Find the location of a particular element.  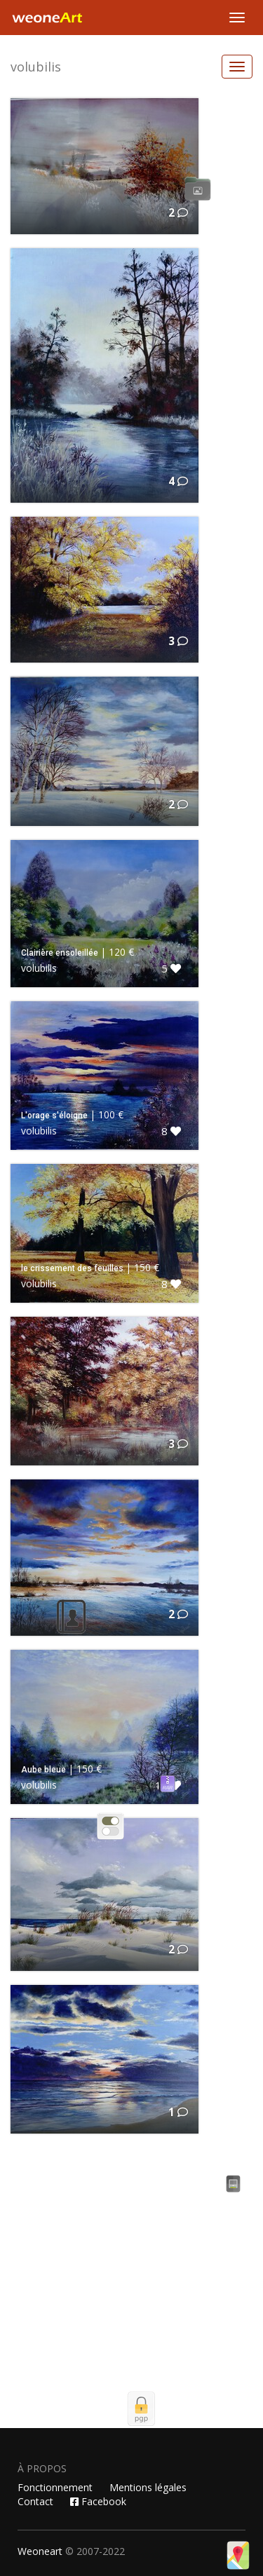

a pgp-encrypted file is located at coordinates (141, 2408).